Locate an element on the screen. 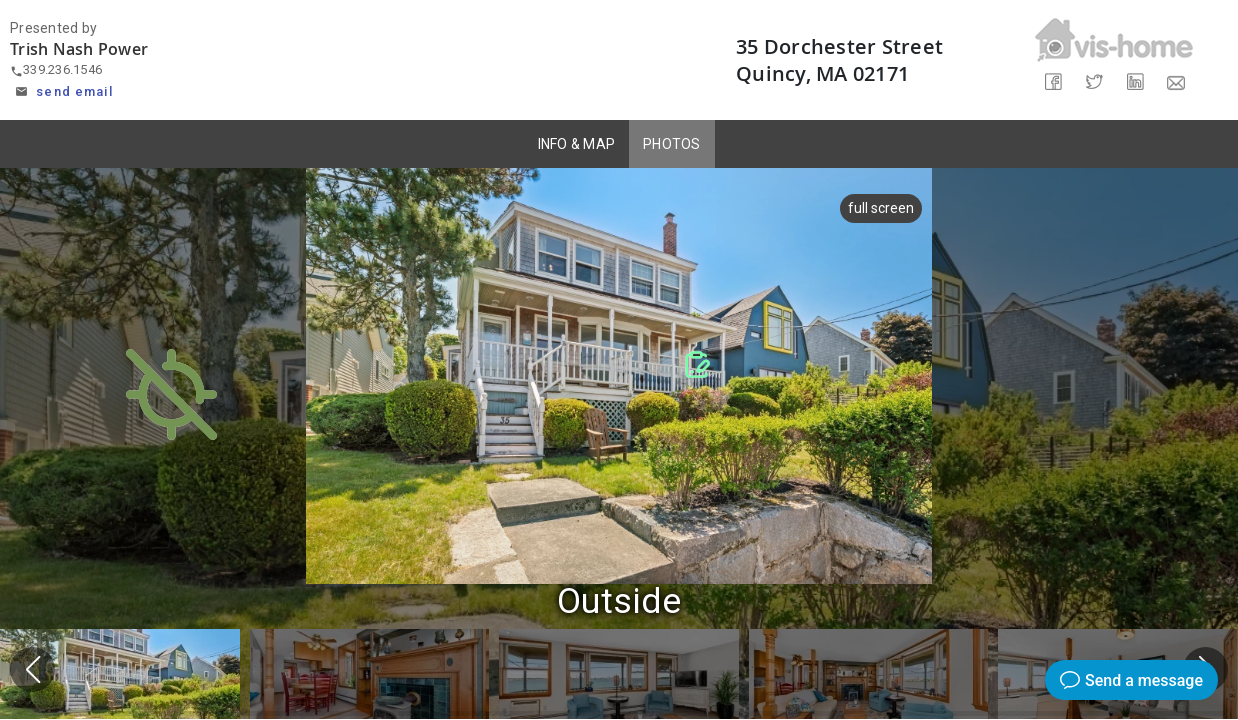 The width and height of the screenshot is (1238, 720). edit or fill out a form is located at coordinates (696, 364).